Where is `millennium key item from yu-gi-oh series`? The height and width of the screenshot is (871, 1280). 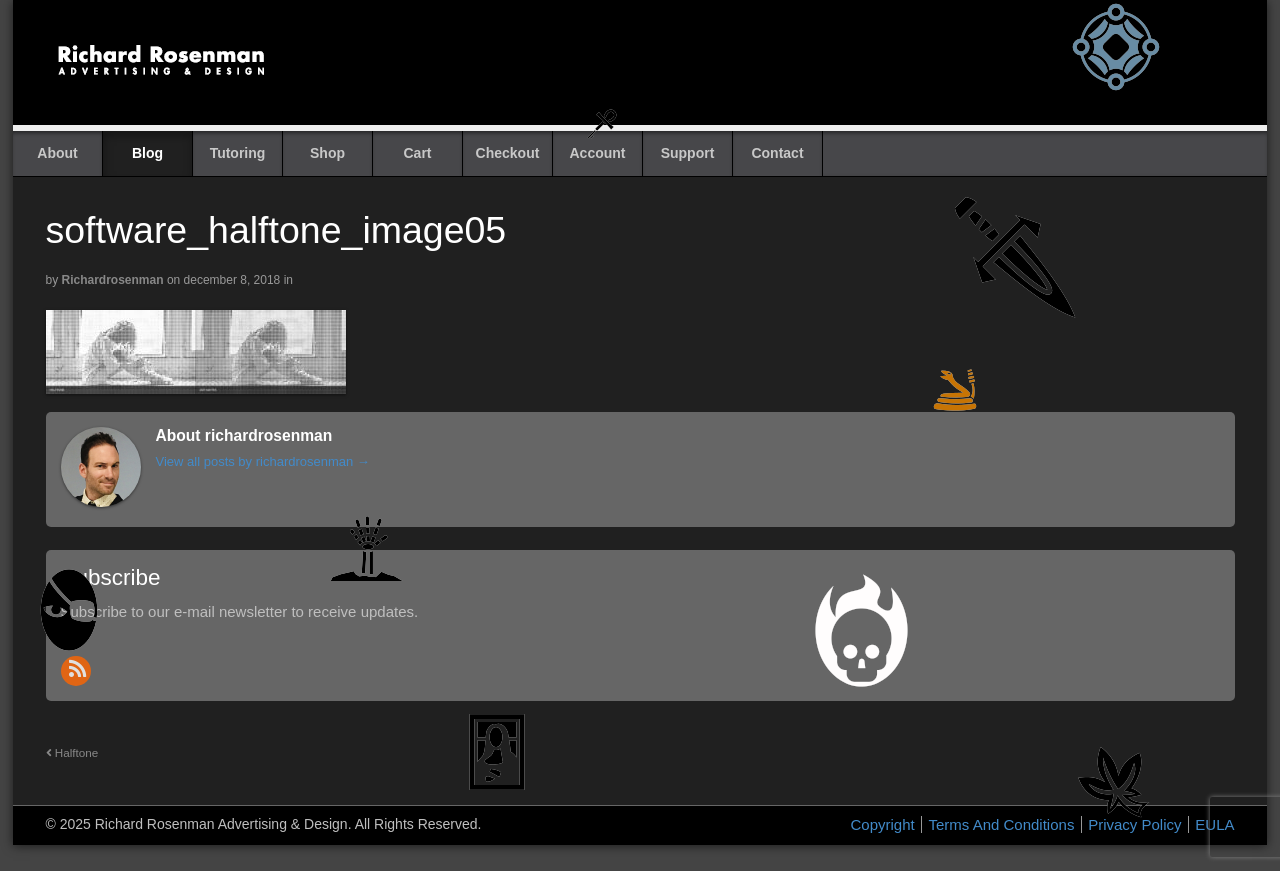
millennium key item from yu-gi-oh series is located at coordinates (602, 124).